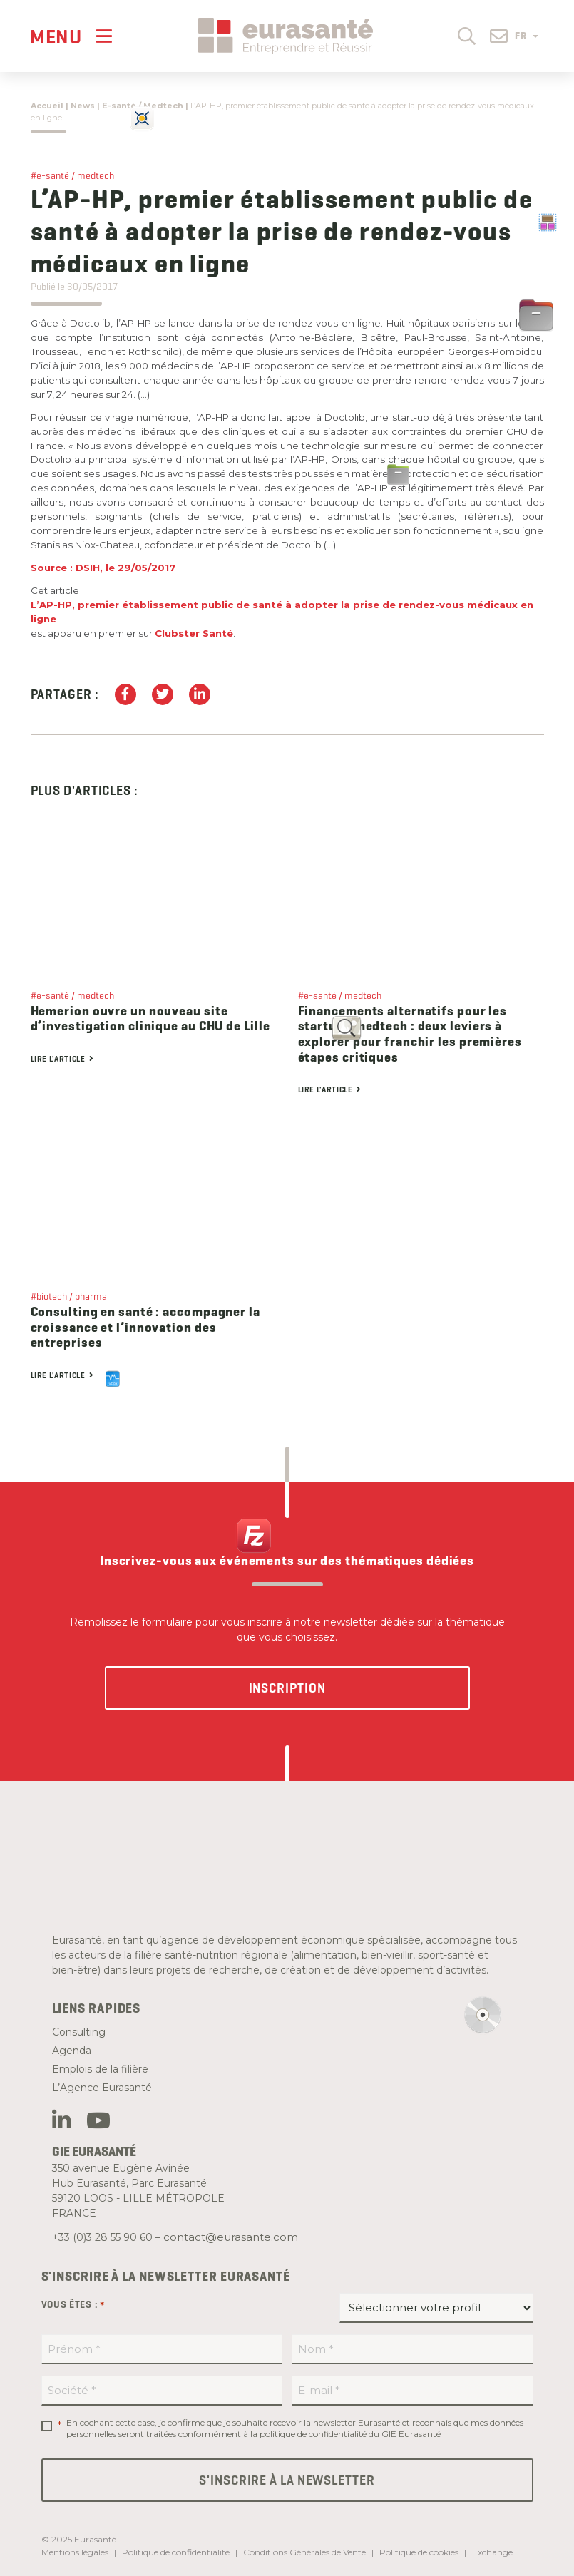  Describe the element at coordinates (483, 2015) in the screenshot. I see `indicates a CD or DVD drive` at that location.